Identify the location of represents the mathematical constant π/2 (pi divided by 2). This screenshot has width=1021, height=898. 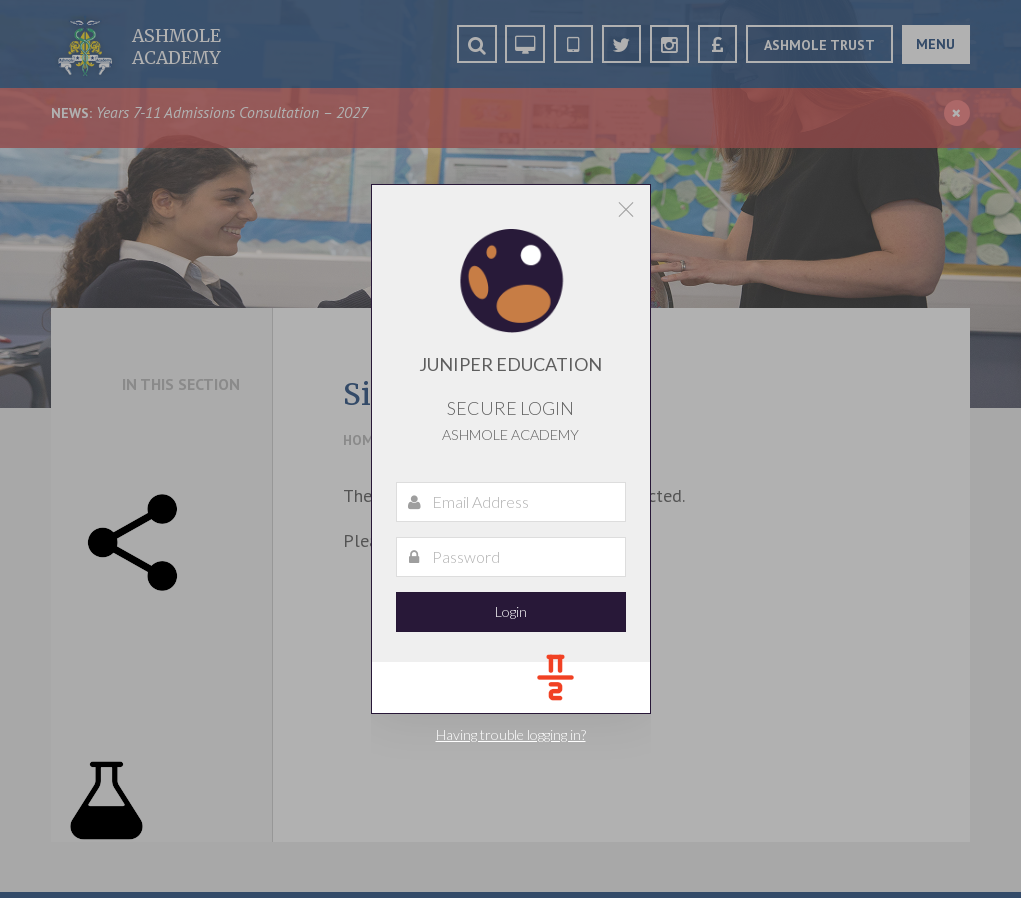
(555, 677).